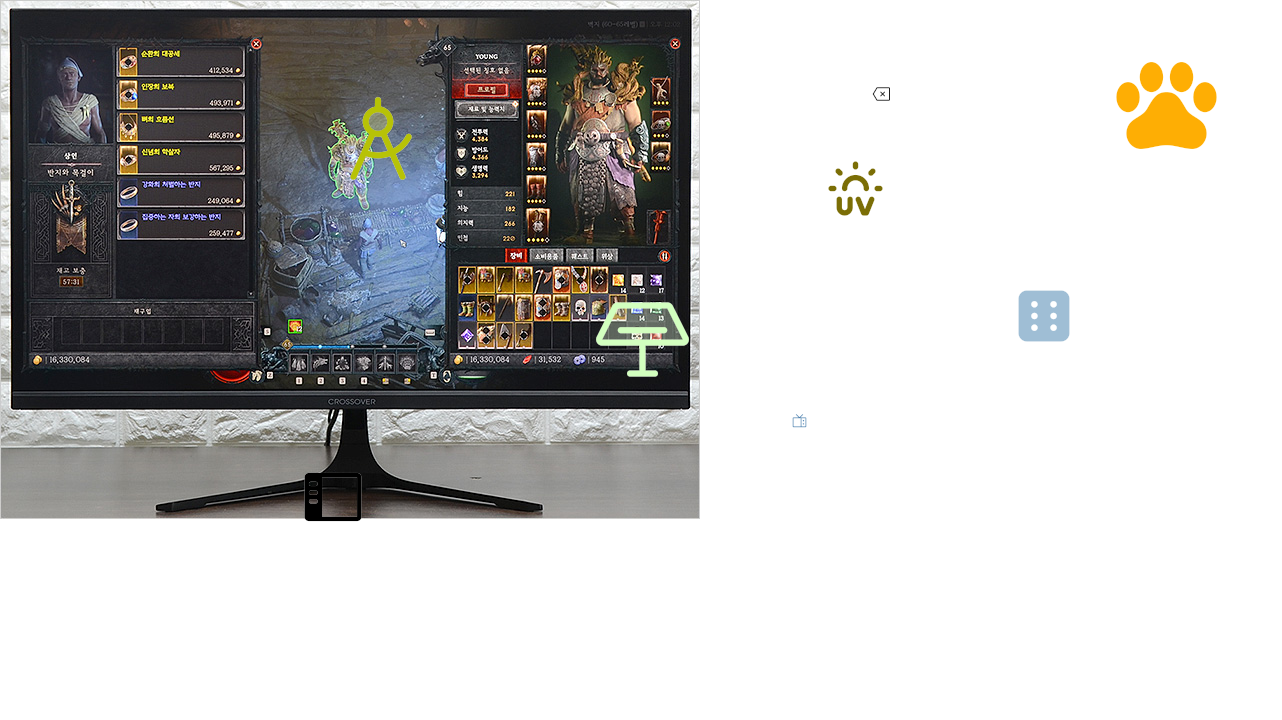 The width and height of the screenshot is (1282, 720). What do you see at coordinates (799, 421) in the screenshot?
I see `access TV or video streaming features` at bounding box center [799, 421].